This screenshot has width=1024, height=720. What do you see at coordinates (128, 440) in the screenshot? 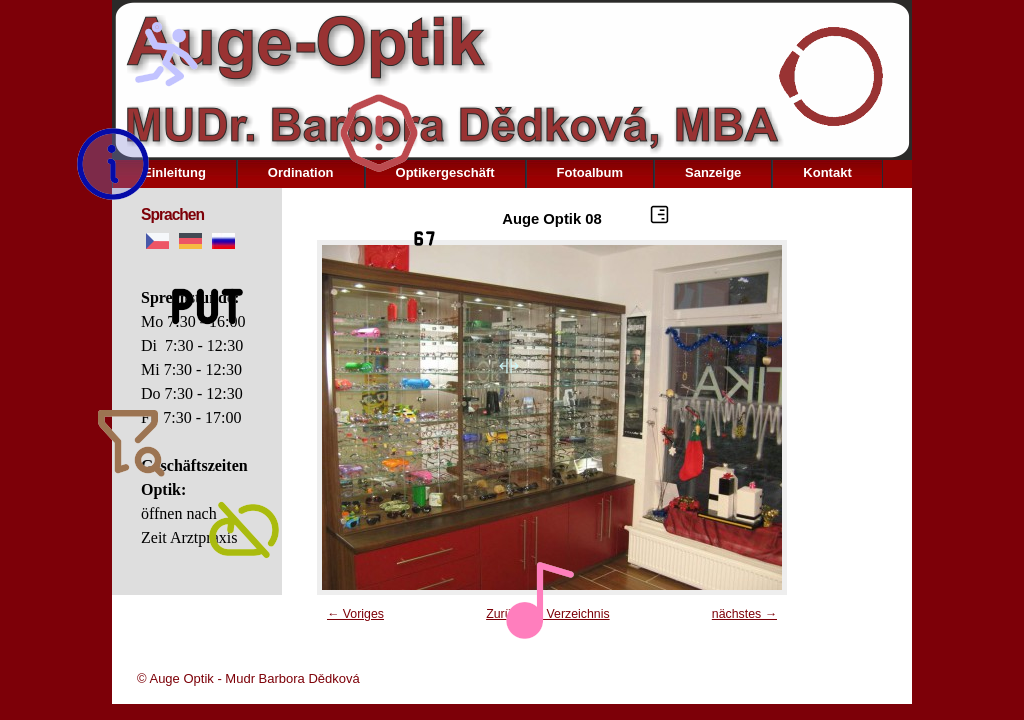
I see `search within filtered results` at bounding box center [128, 440].